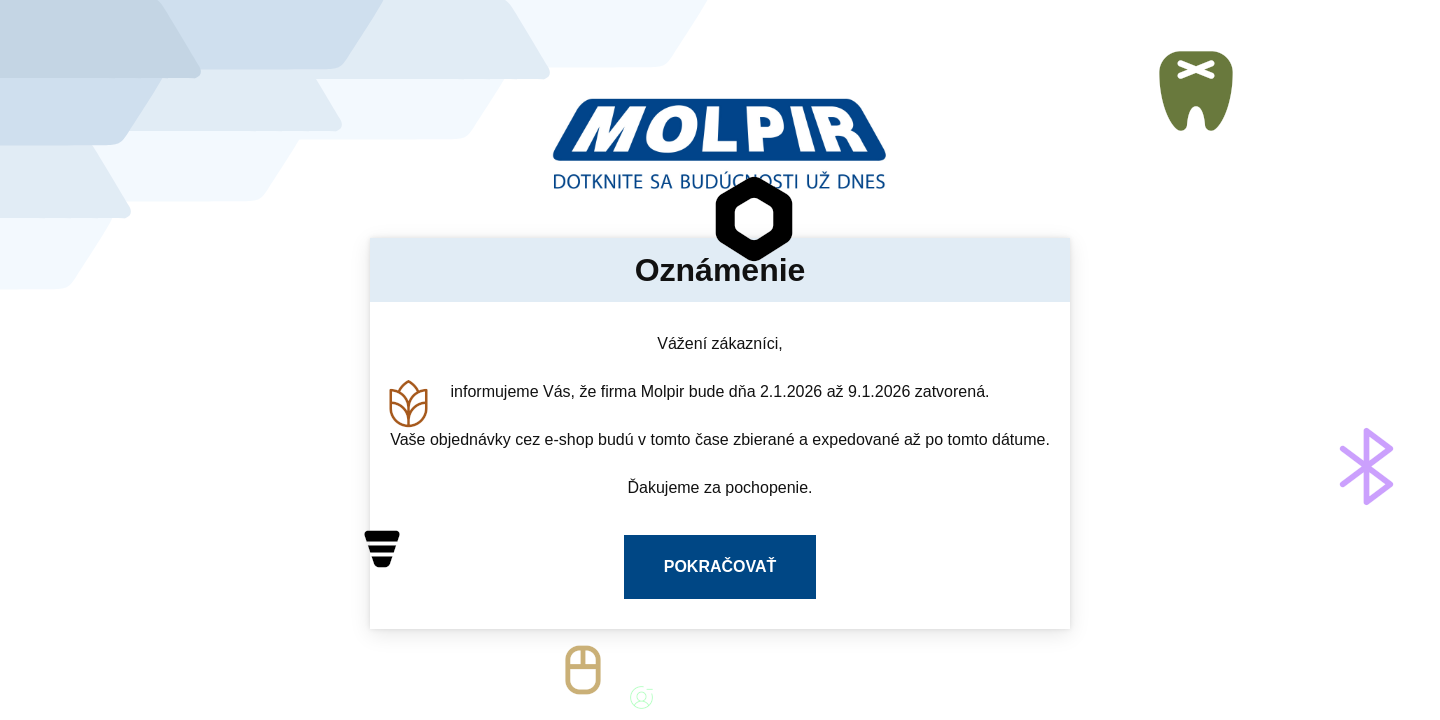 Image resolution: width=1440 pixels, height=720 pixels. Describe the element at coordinates (754, 219) in the screenshot. I see `access assembly or build tools` at that location.